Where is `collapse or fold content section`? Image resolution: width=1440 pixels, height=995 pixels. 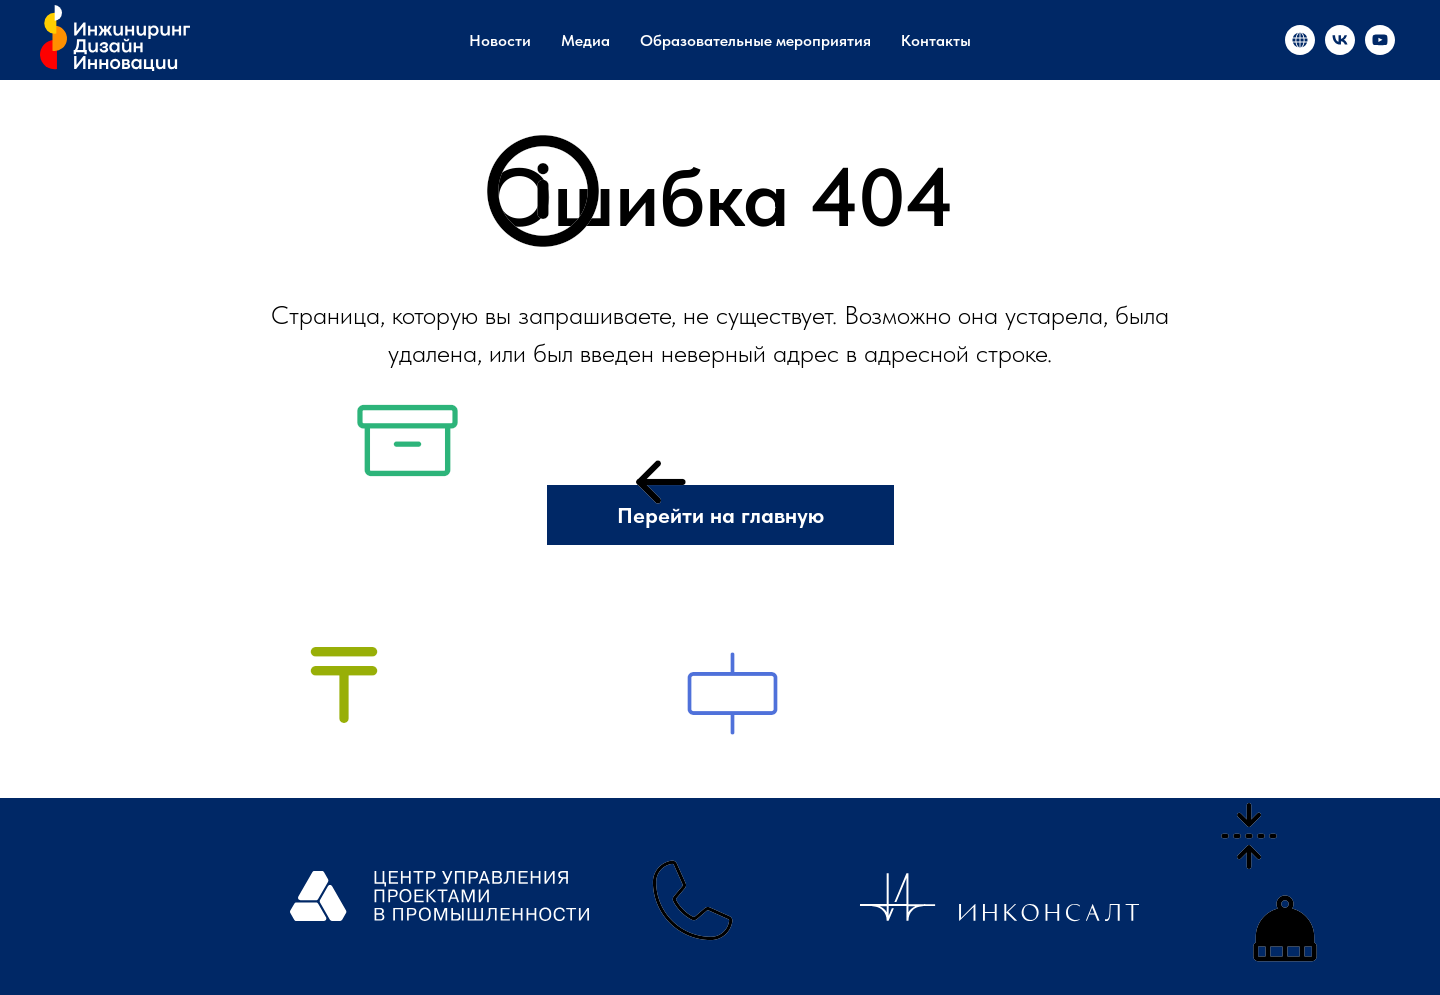
collapse or fold content section is located at coordinates (1249, 836).